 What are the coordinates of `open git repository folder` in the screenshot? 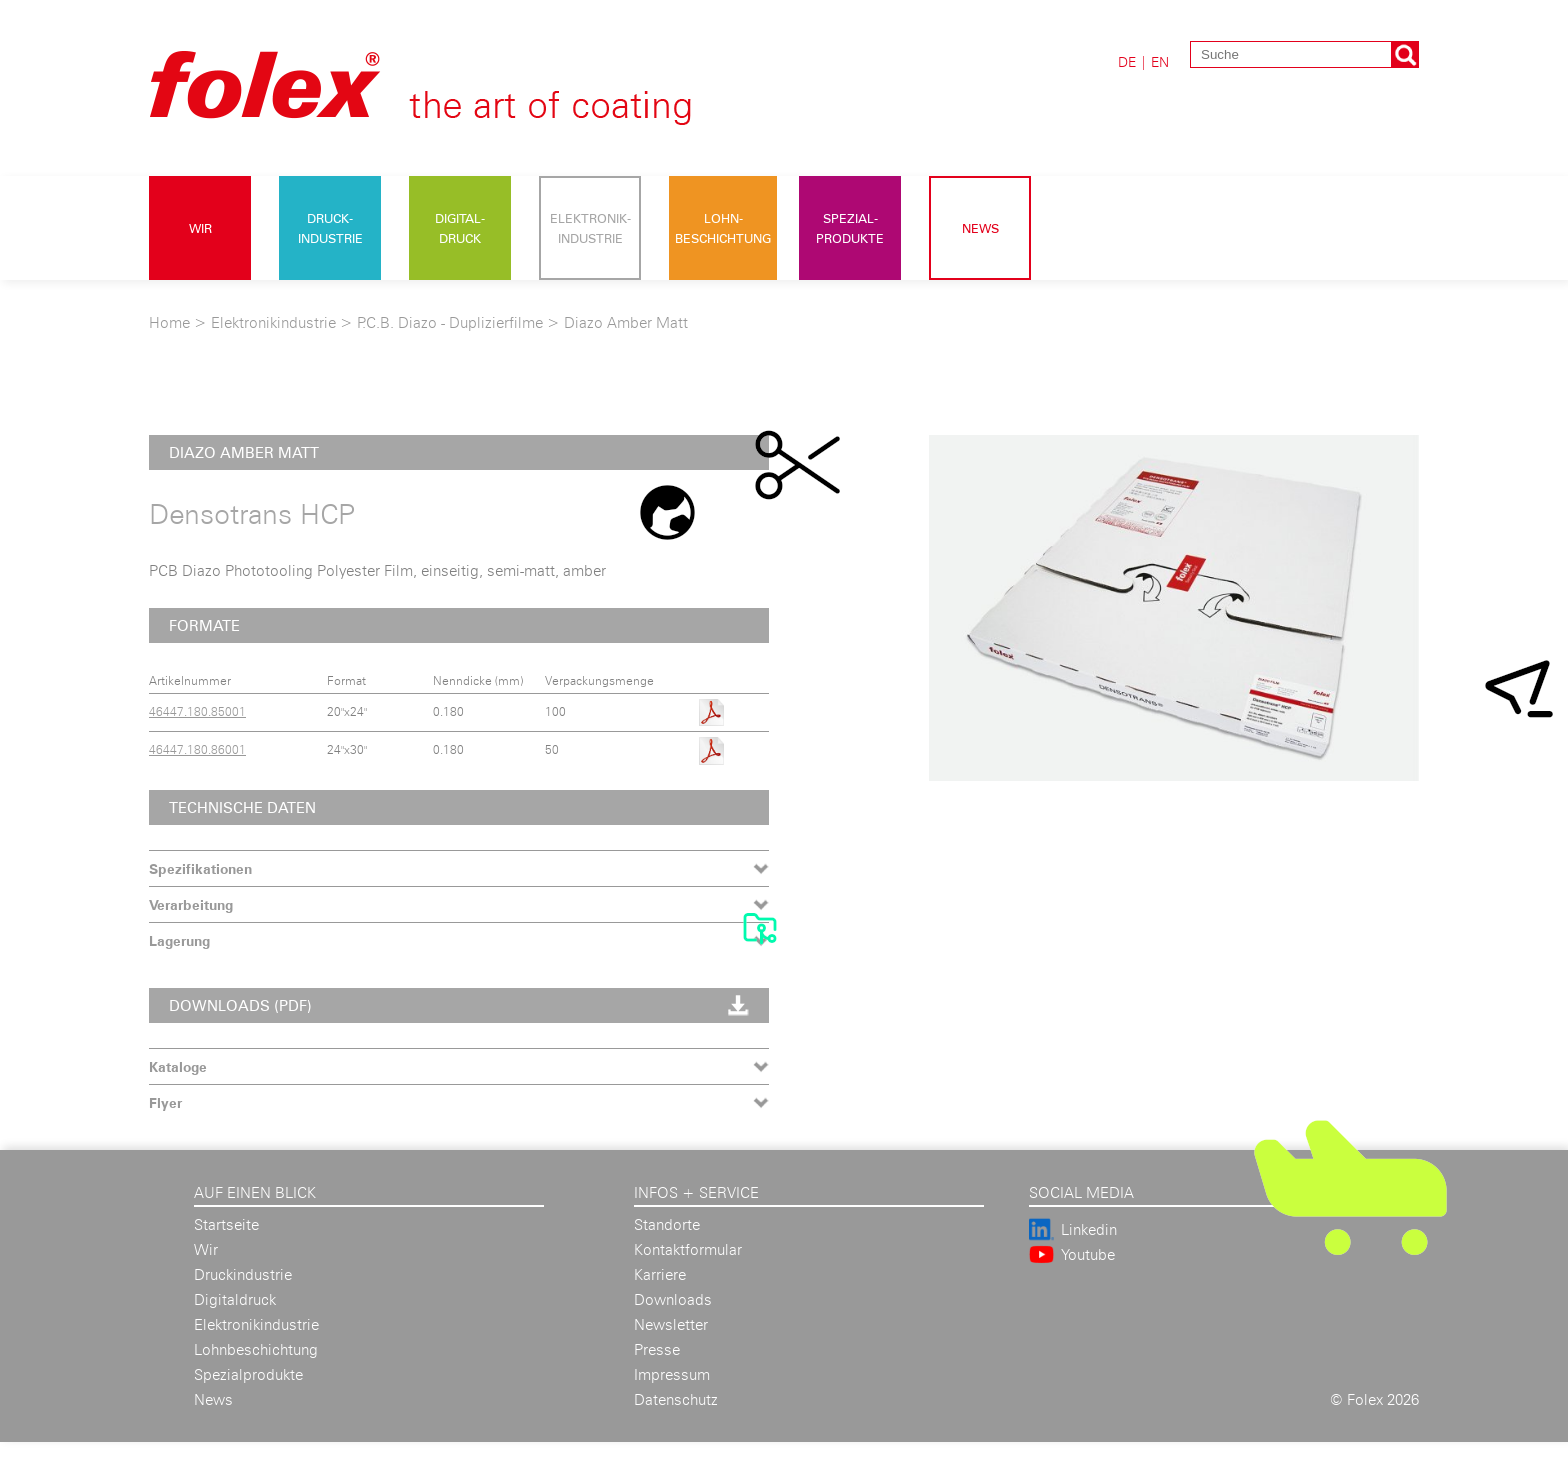 It's located at (760, 928).